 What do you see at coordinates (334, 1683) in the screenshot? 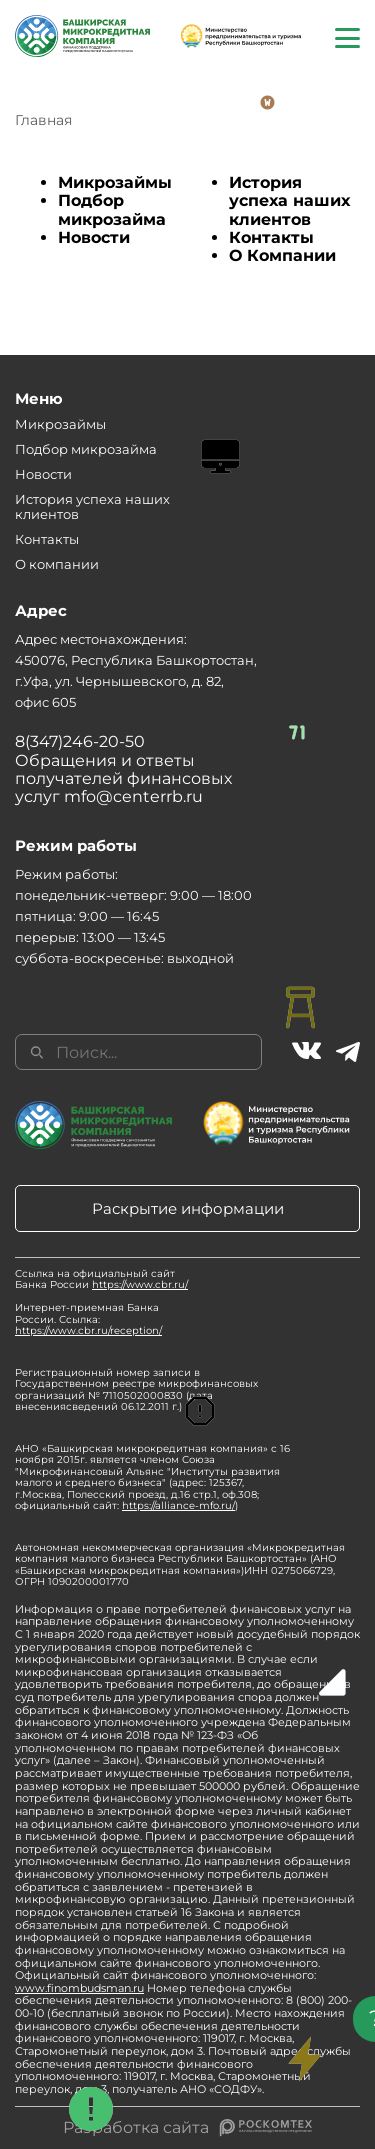
I see `indicates full cellular signal strength` at bounding box center [334, 1683].